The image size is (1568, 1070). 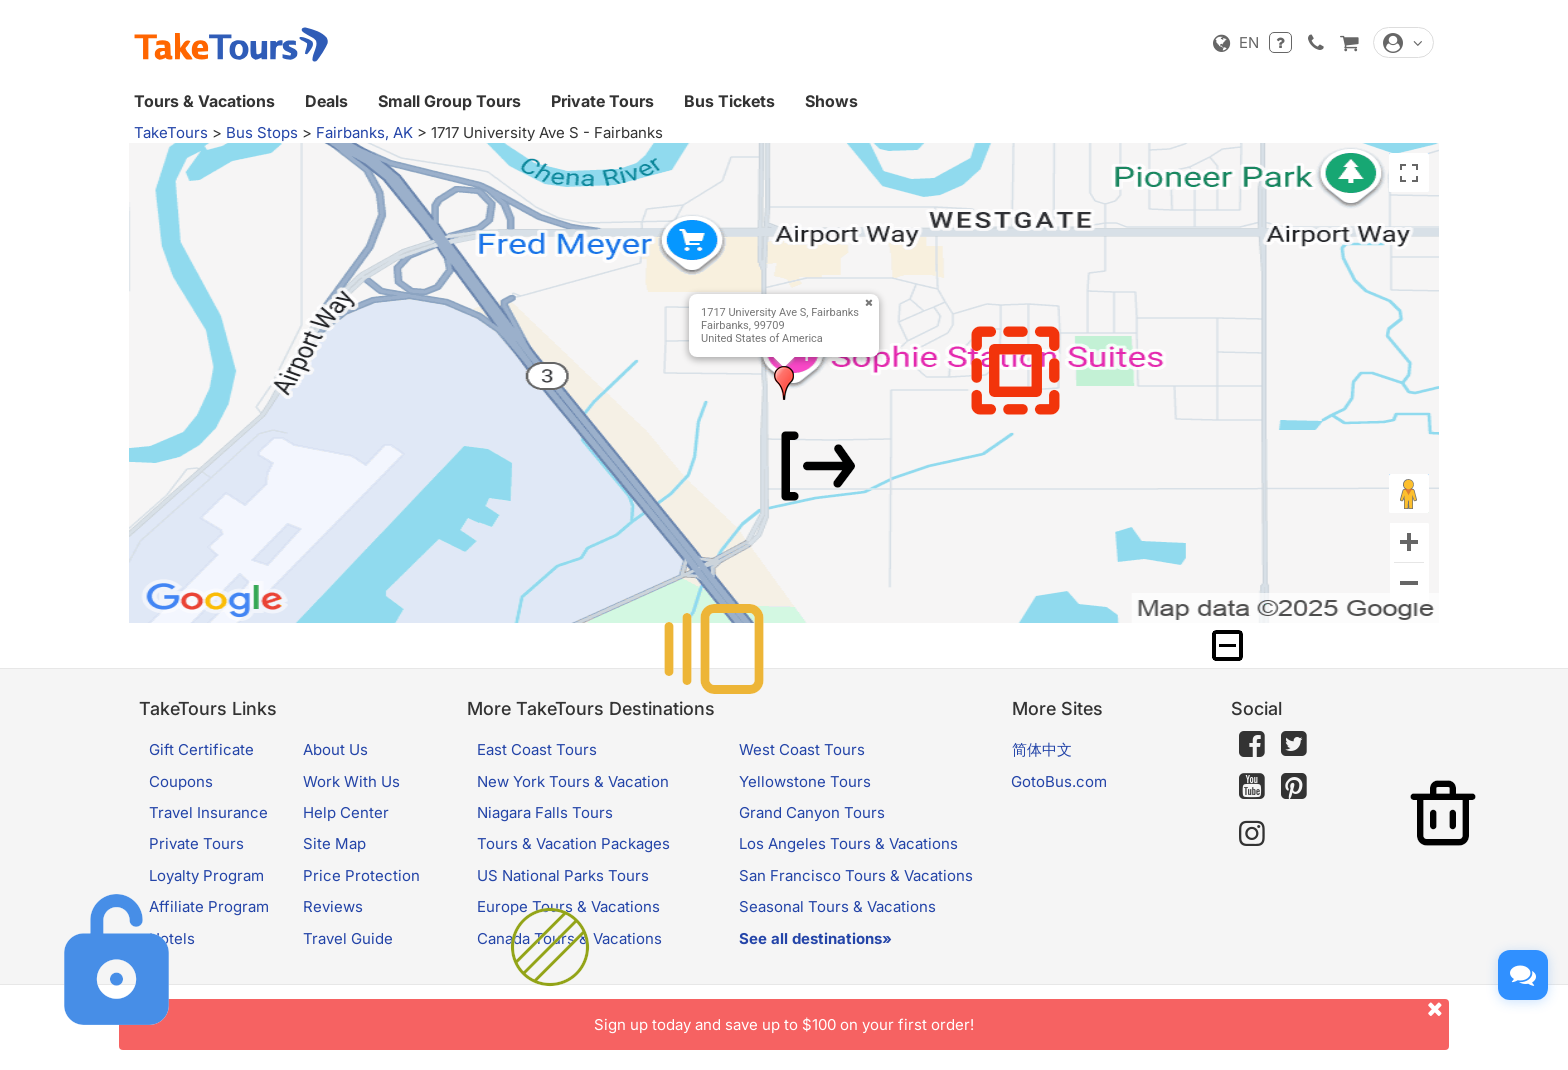 I want to click on log out of your account, so click(x=816, y=466).